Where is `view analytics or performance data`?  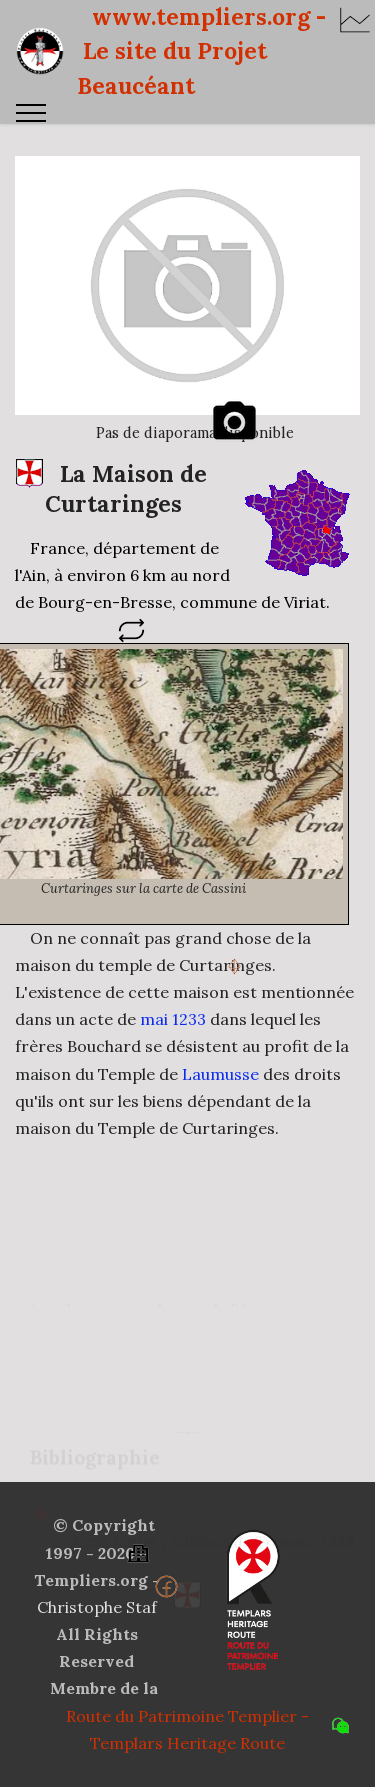 view analytics or performance data is located at coordinates (355, 20).